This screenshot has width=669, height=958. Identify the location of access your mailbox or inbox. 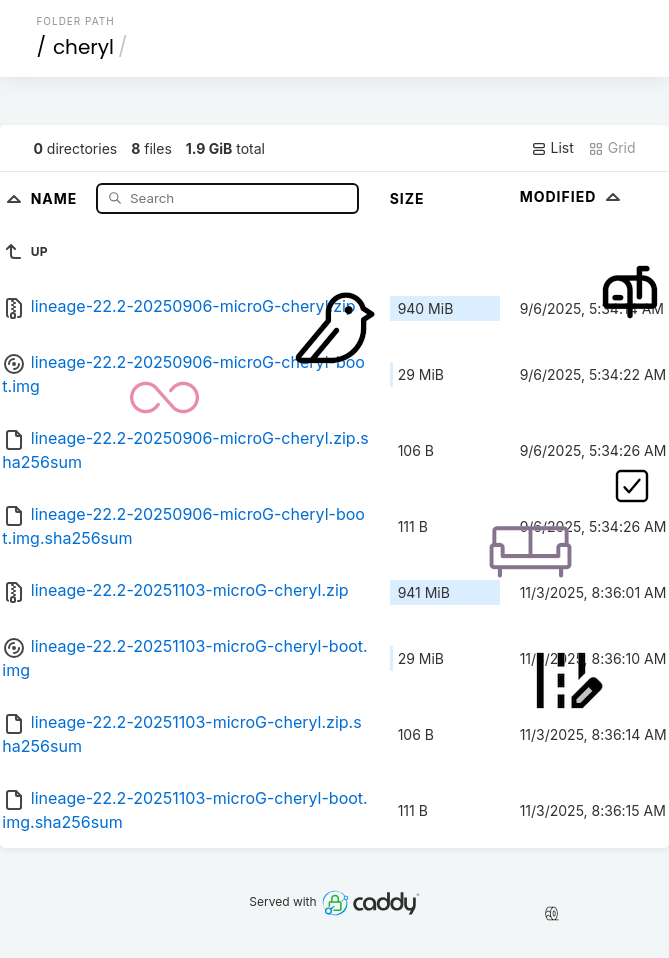
(630, 293).